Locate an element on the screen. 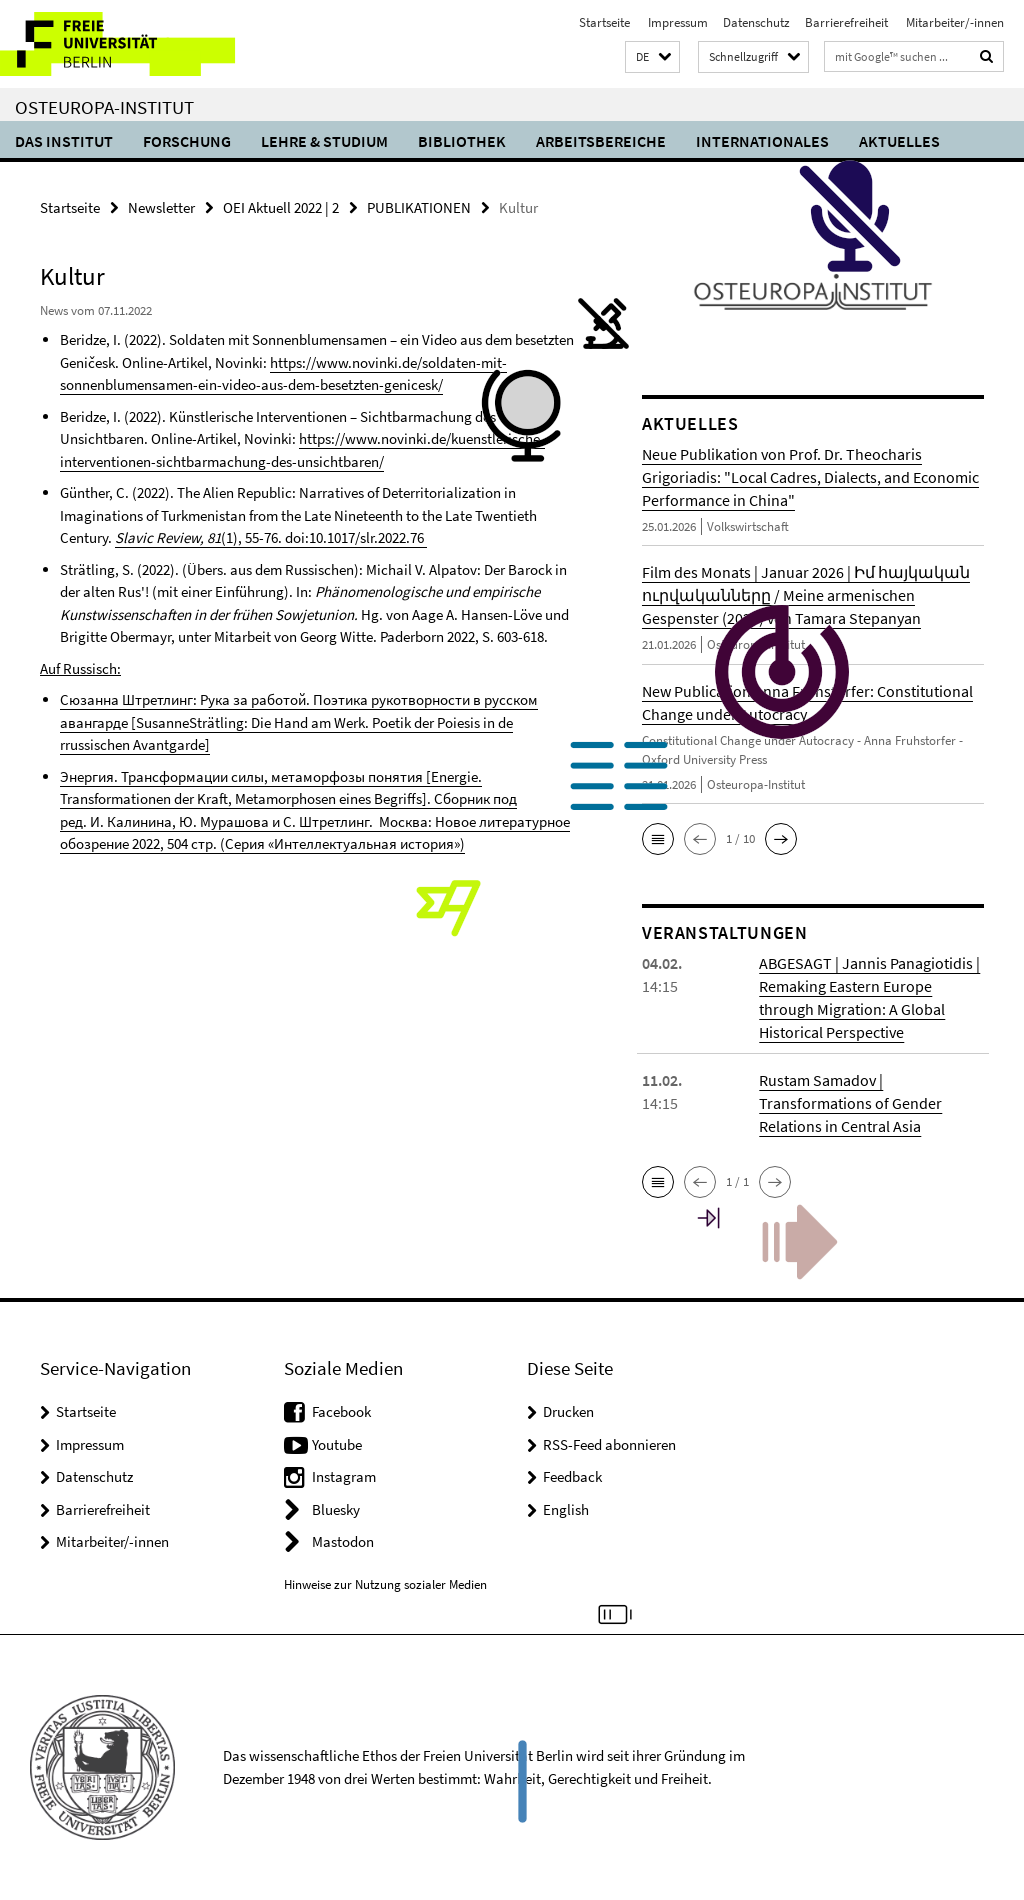 The image size is (1024, 1900). skip to end of content is located at coordinates (709, 1218).